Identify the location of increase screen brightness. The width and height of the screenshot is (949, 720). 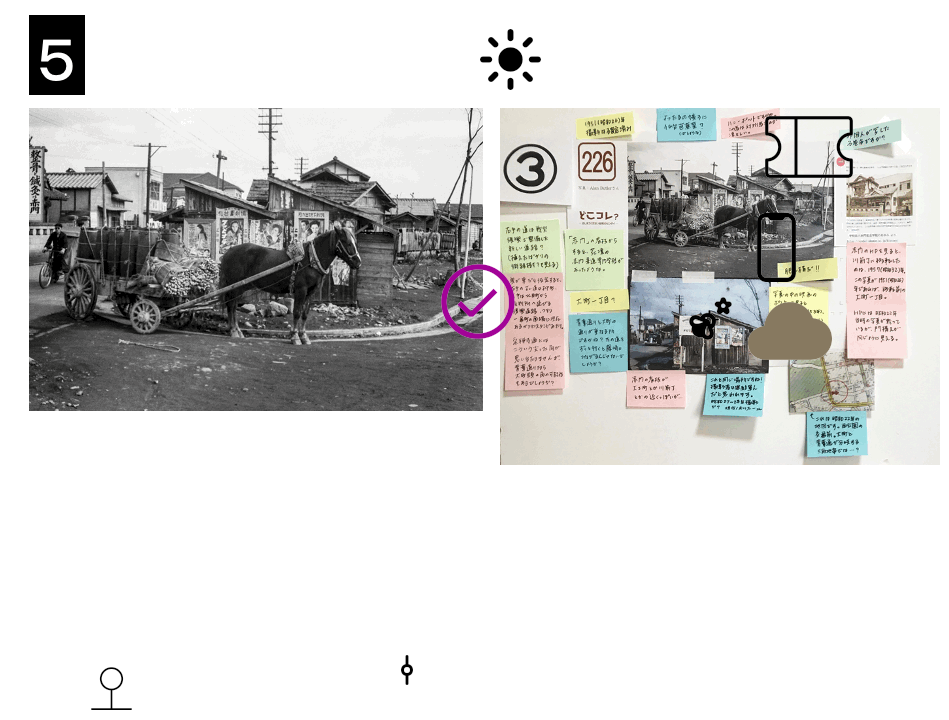
(510, 59).